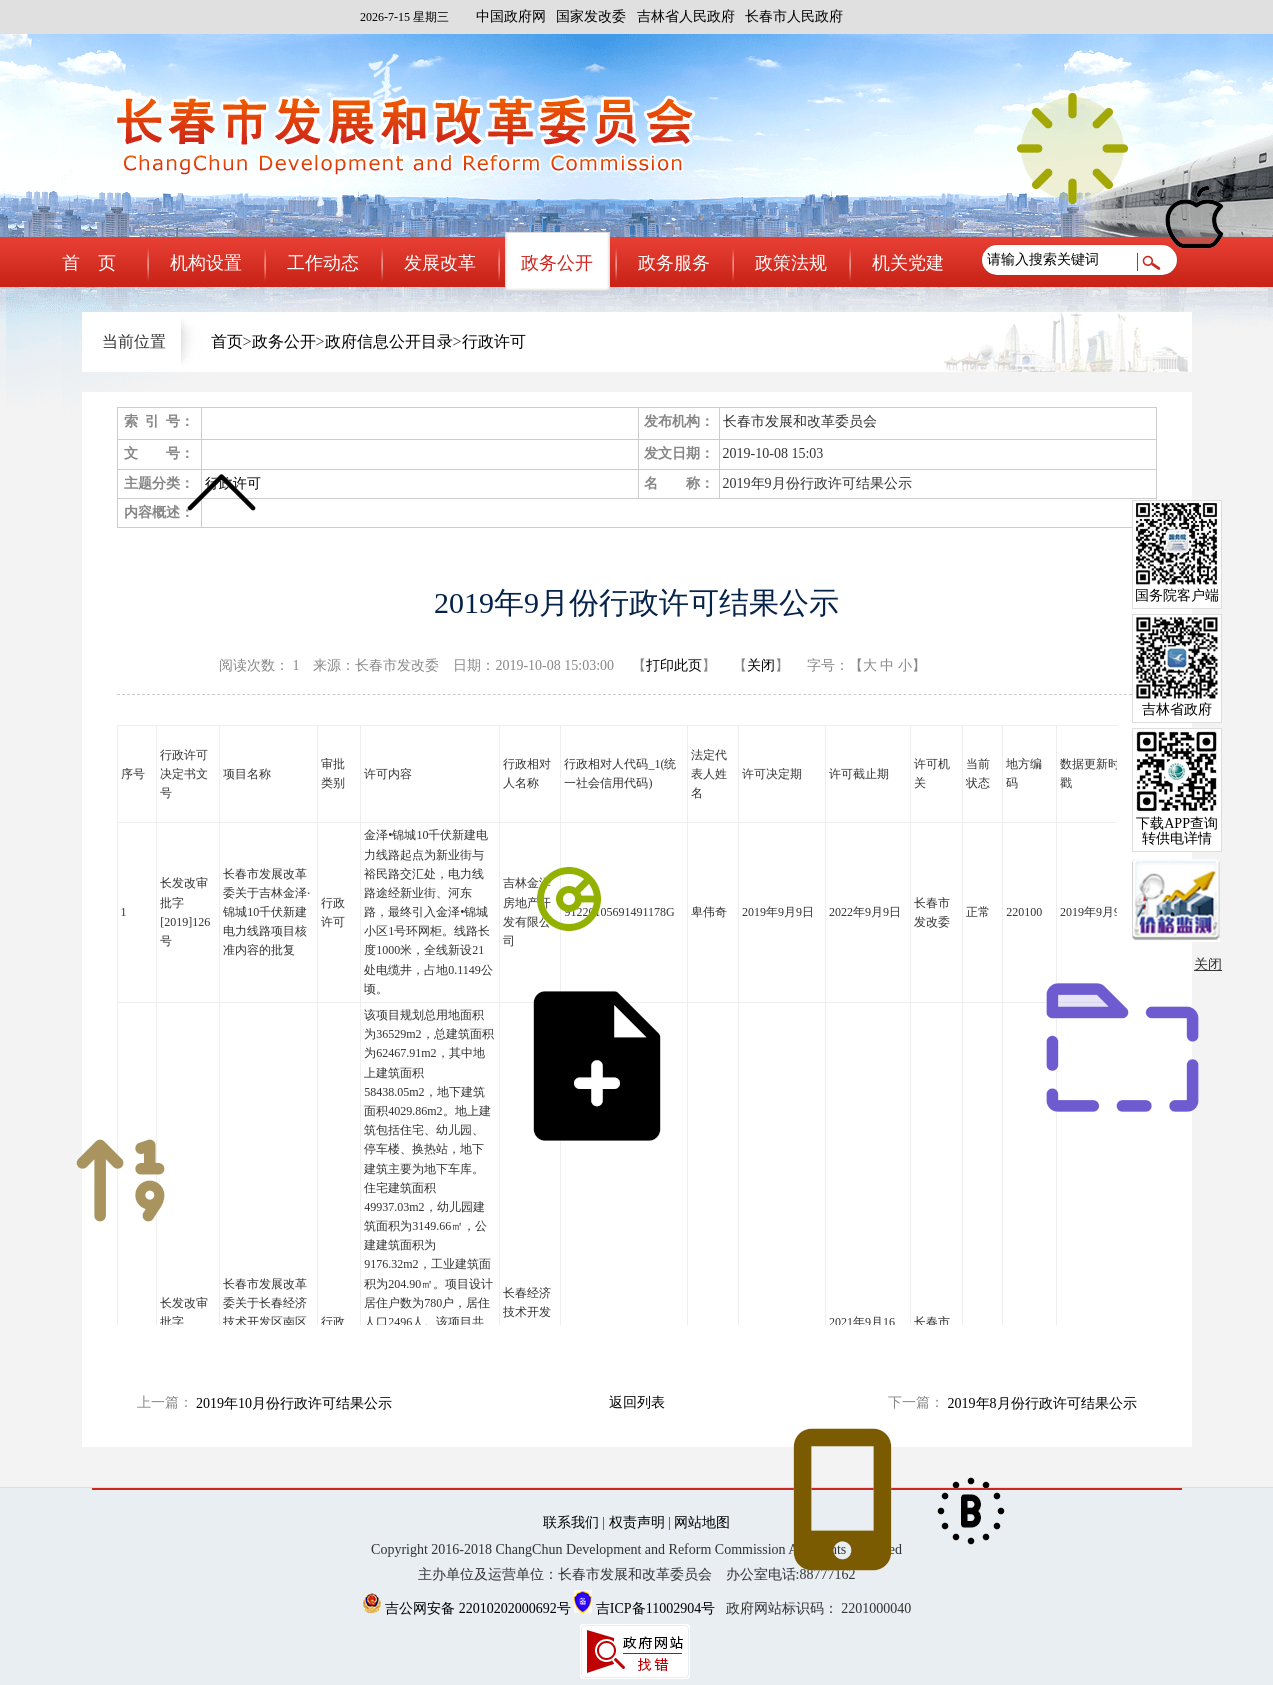  I want to click on access mobile device settings, so click(842, 1499).